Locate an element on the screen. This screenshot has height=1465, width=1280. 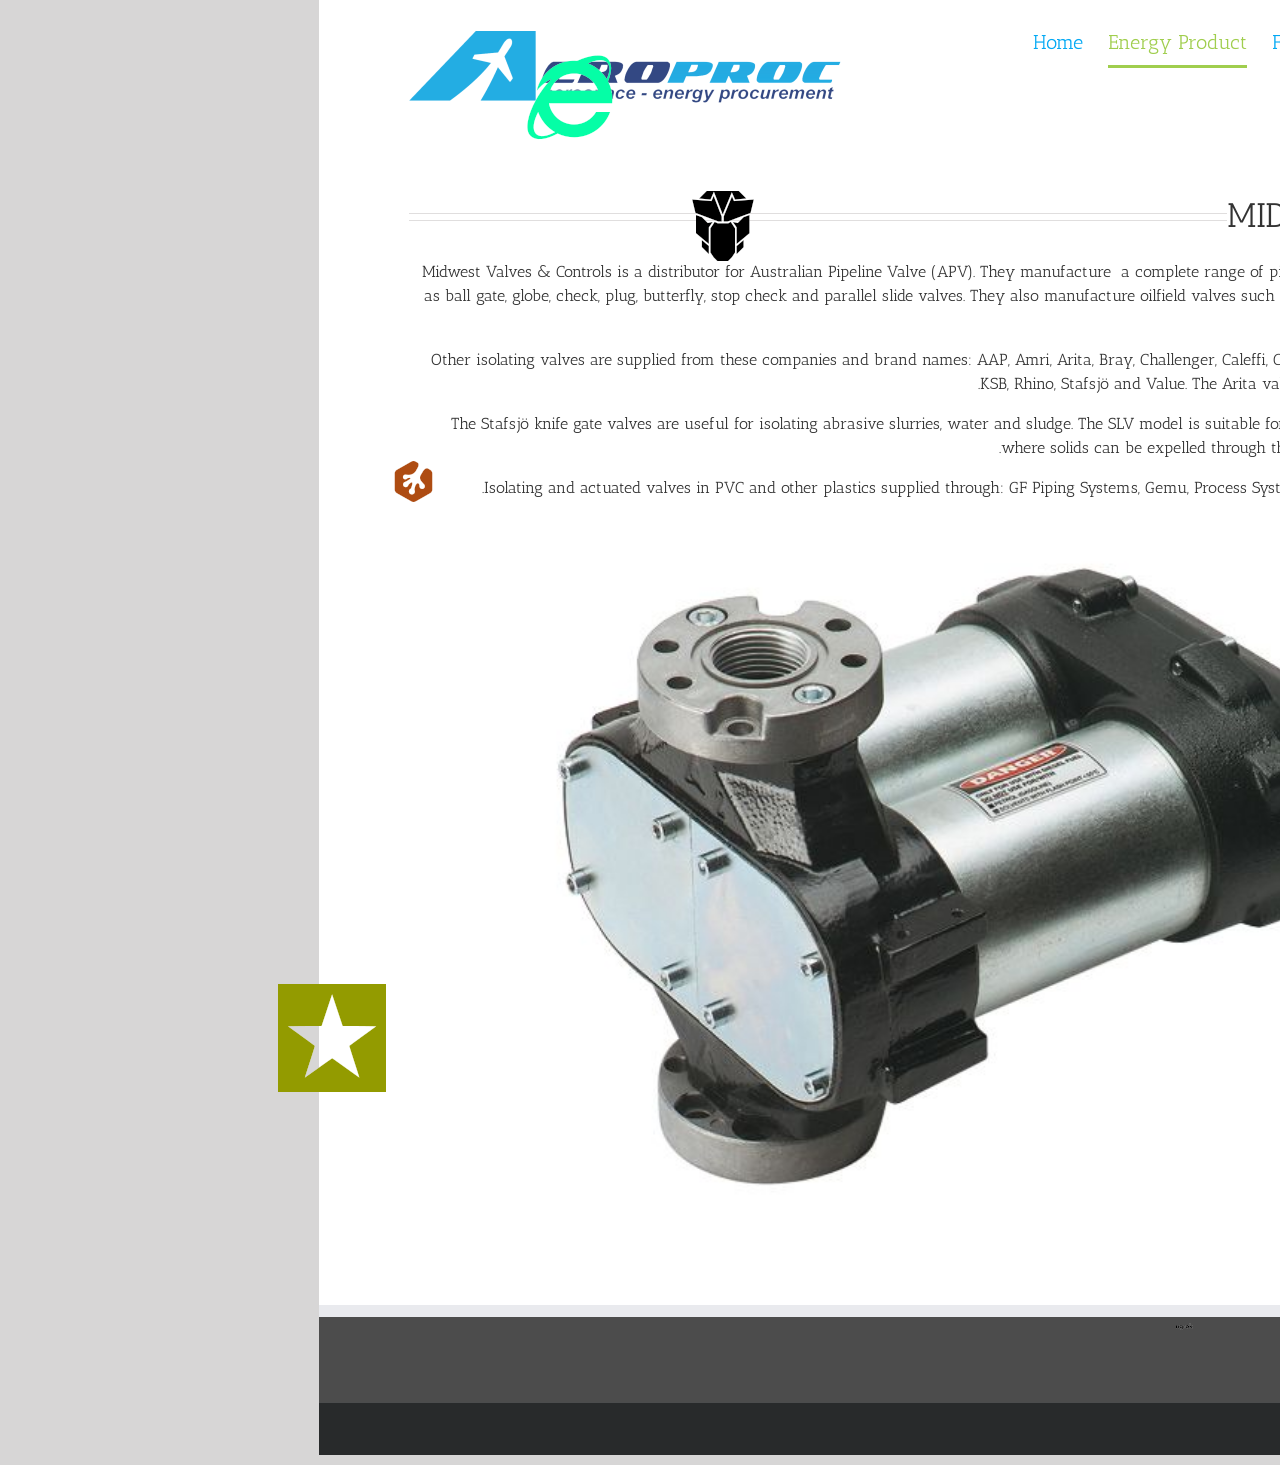
link to Treehouse learning platform is located at coordinates (413, 481).